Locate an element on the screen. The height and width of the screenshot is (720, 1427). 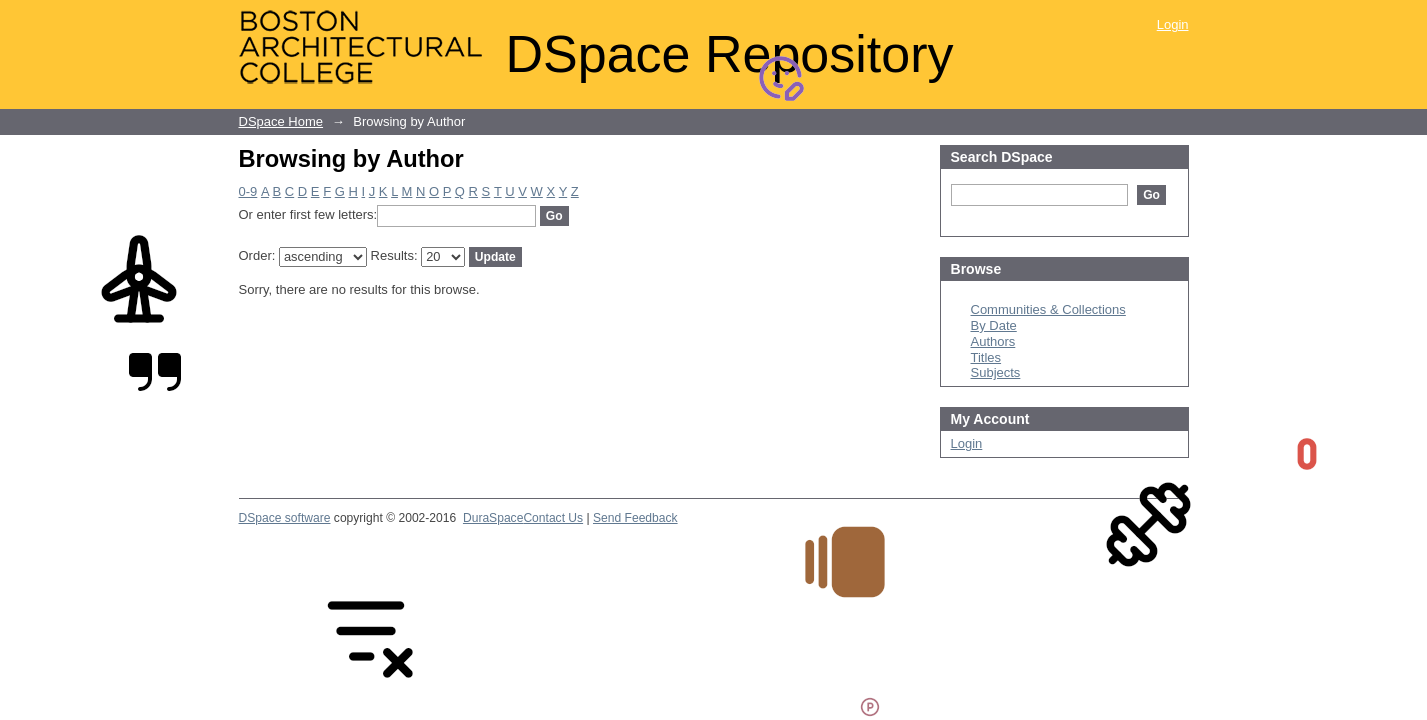
view or add a quote is located at coordinates (155, 371).